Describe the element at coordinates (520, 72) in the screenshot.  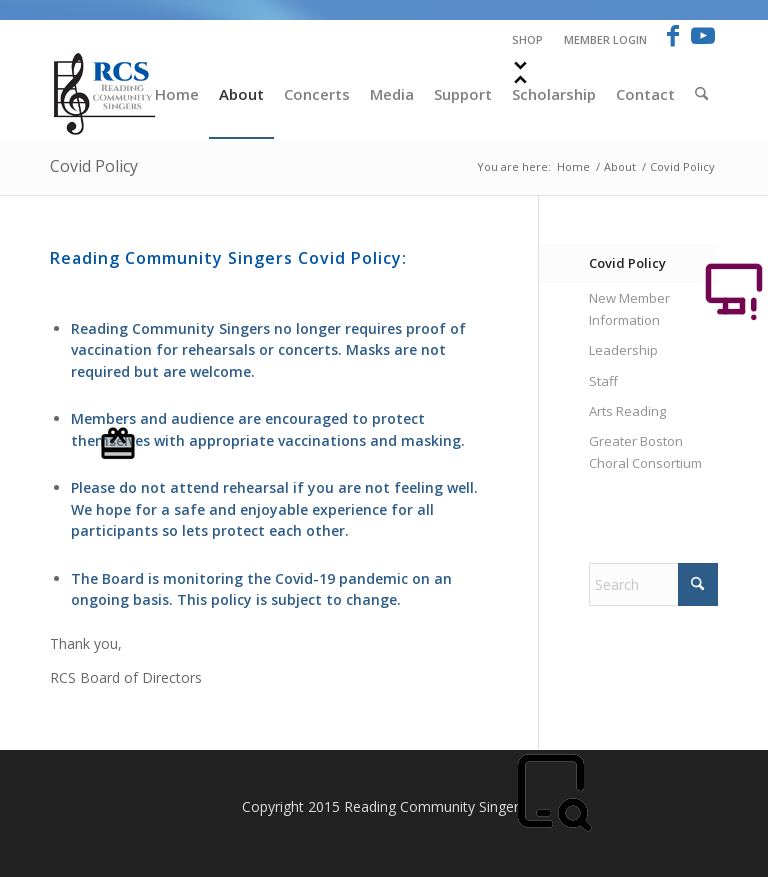
I see `collapse expanded content` at that location.